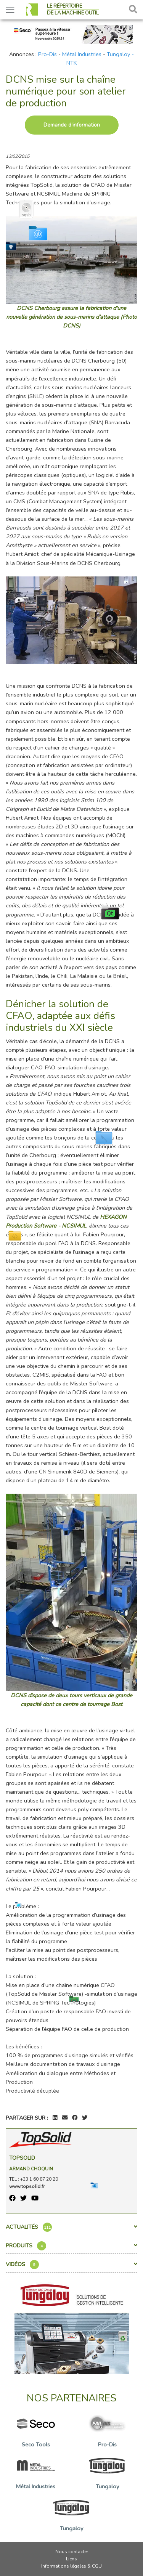  Describe the element at coordinates (94, 2186) in the screenshot. I see `open folder containing microsoft outlook files` at that location.